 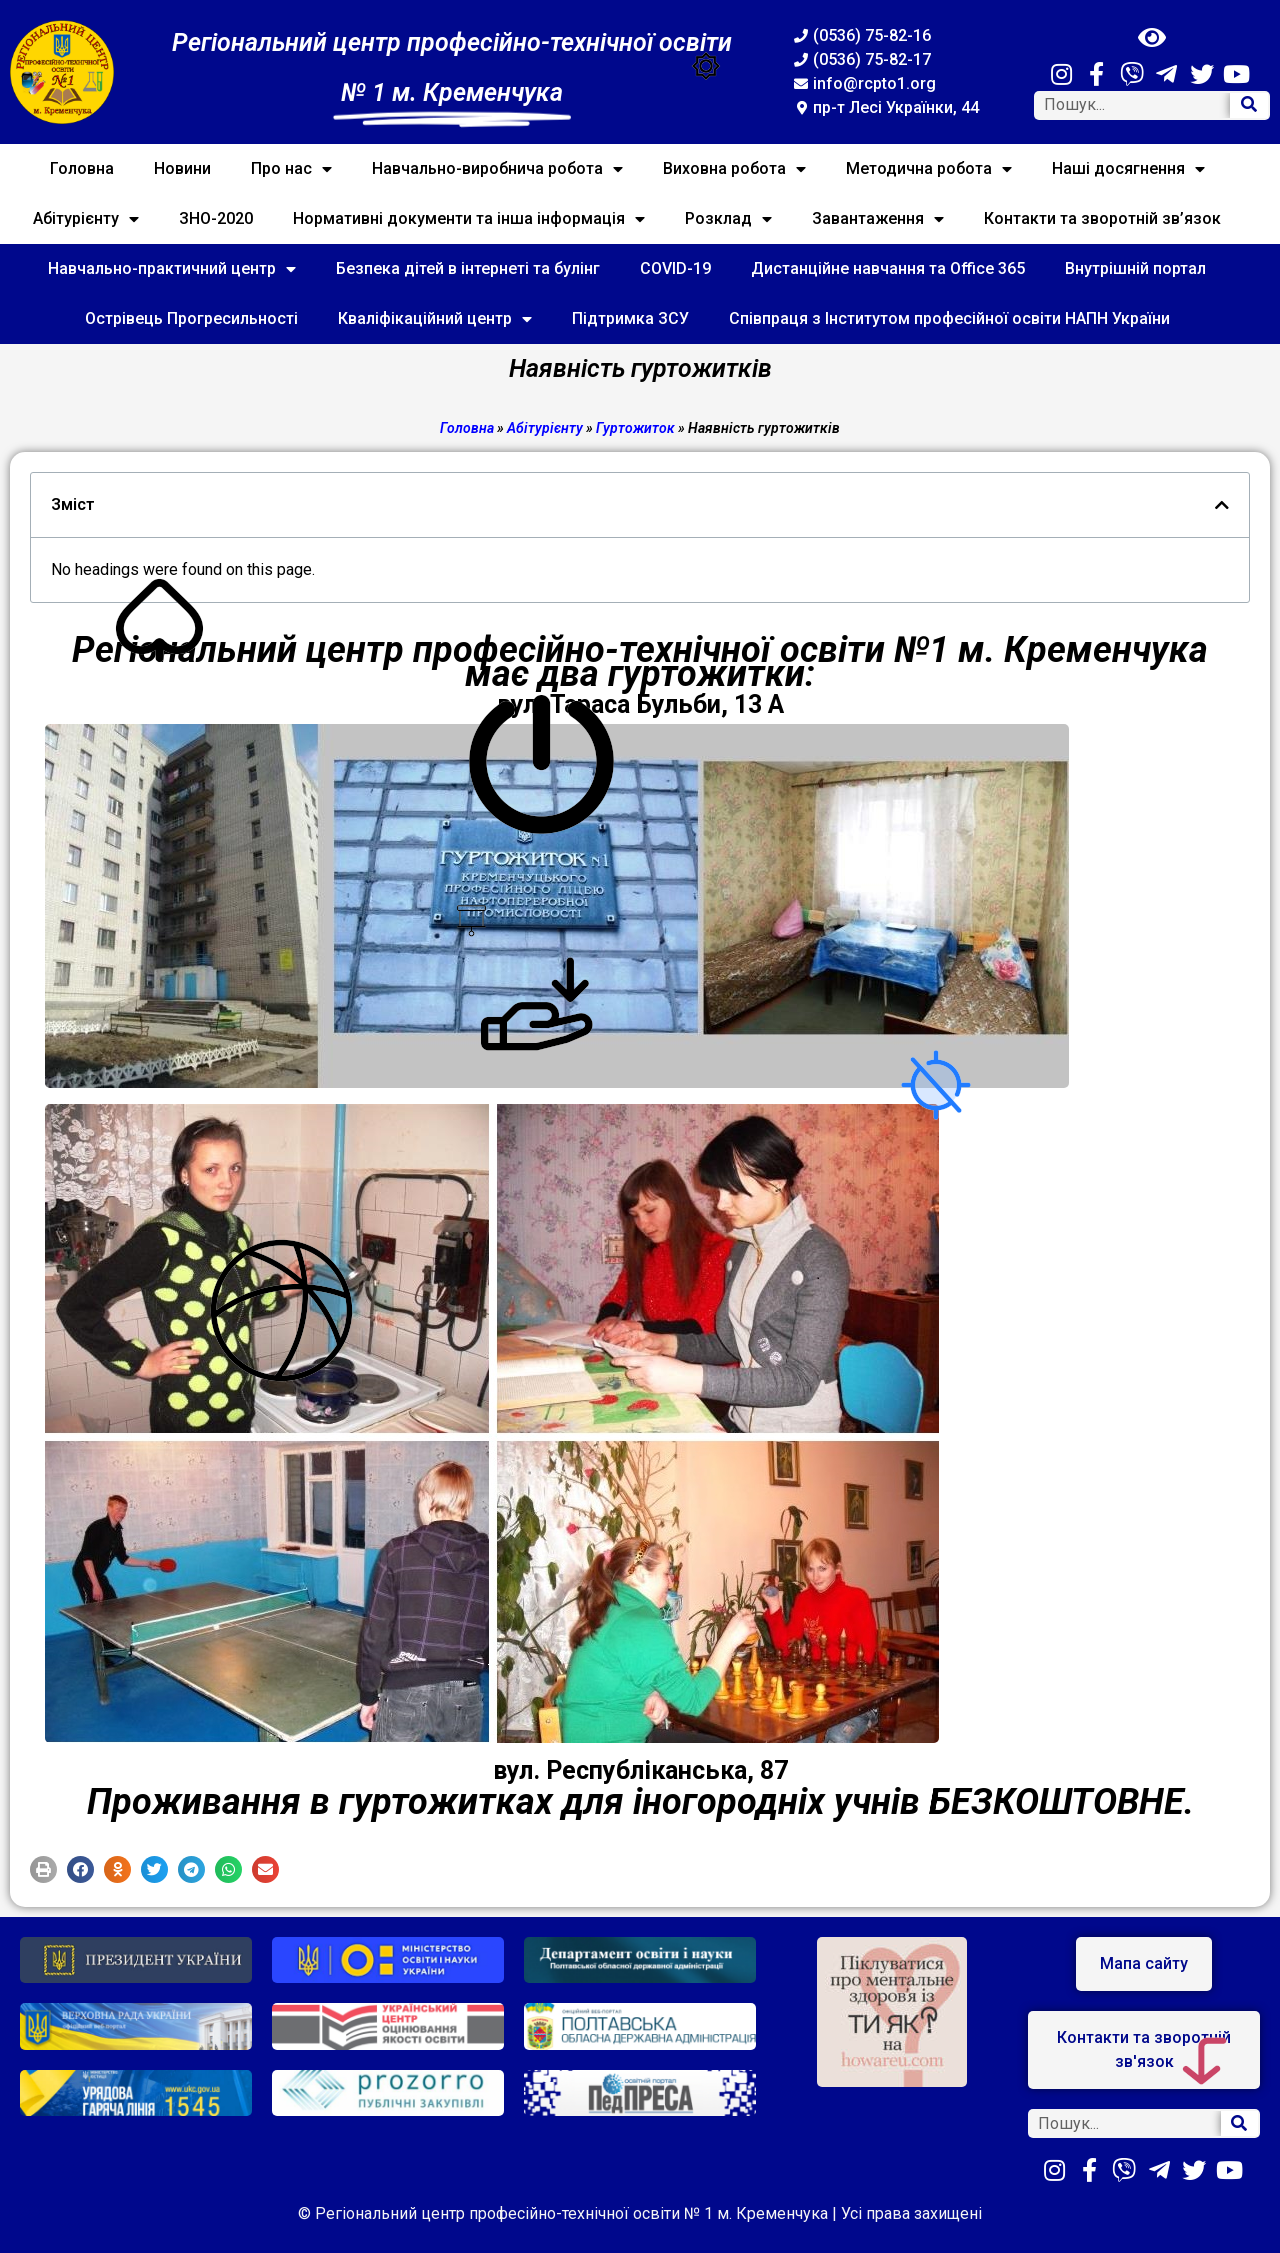 What do you see at coordinates (706, 66) in the screenshot?
I see `adjust screen brightness settings` at bounding box center [706, 66].